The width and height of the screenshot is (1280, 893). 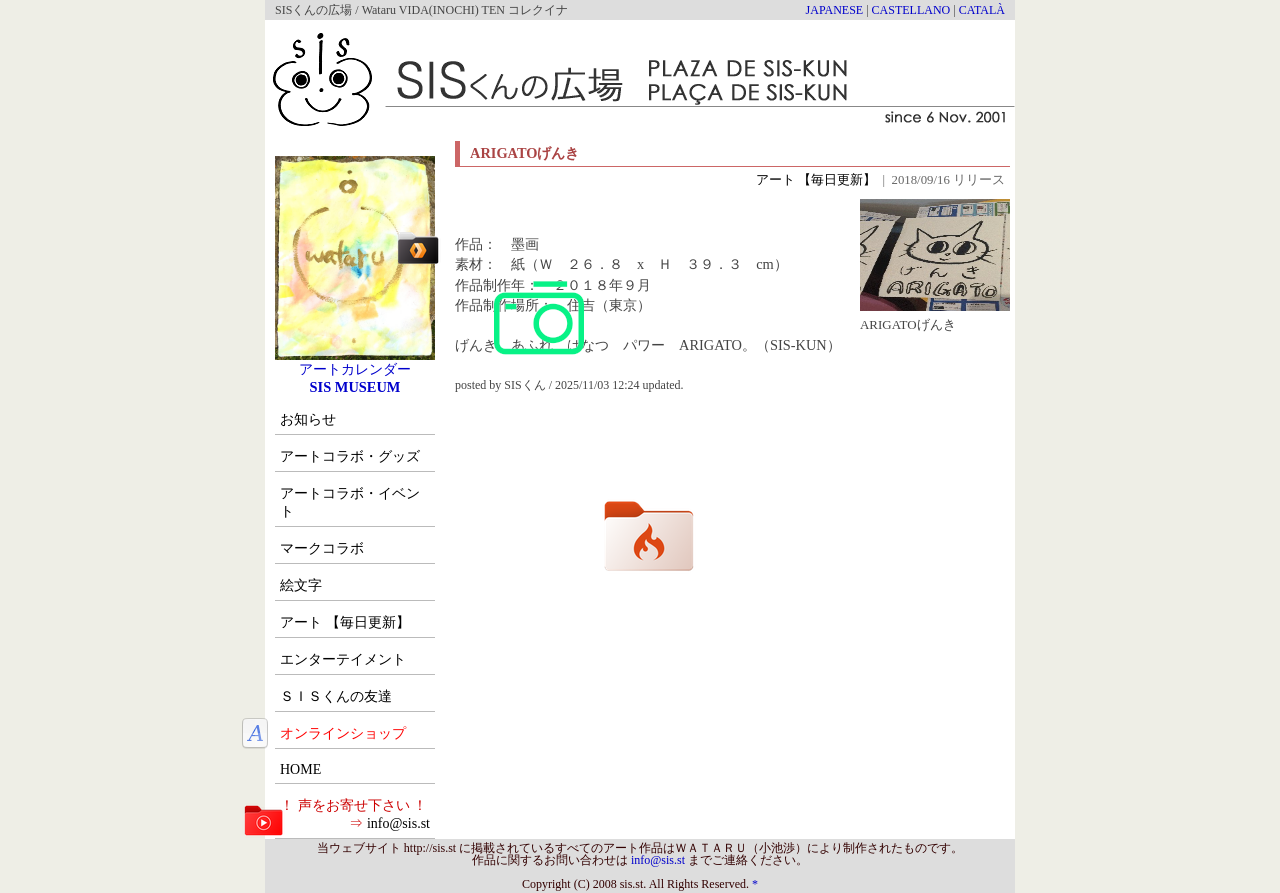 I want to click on open folder containing youtube music files, so click(x=263, y=821).